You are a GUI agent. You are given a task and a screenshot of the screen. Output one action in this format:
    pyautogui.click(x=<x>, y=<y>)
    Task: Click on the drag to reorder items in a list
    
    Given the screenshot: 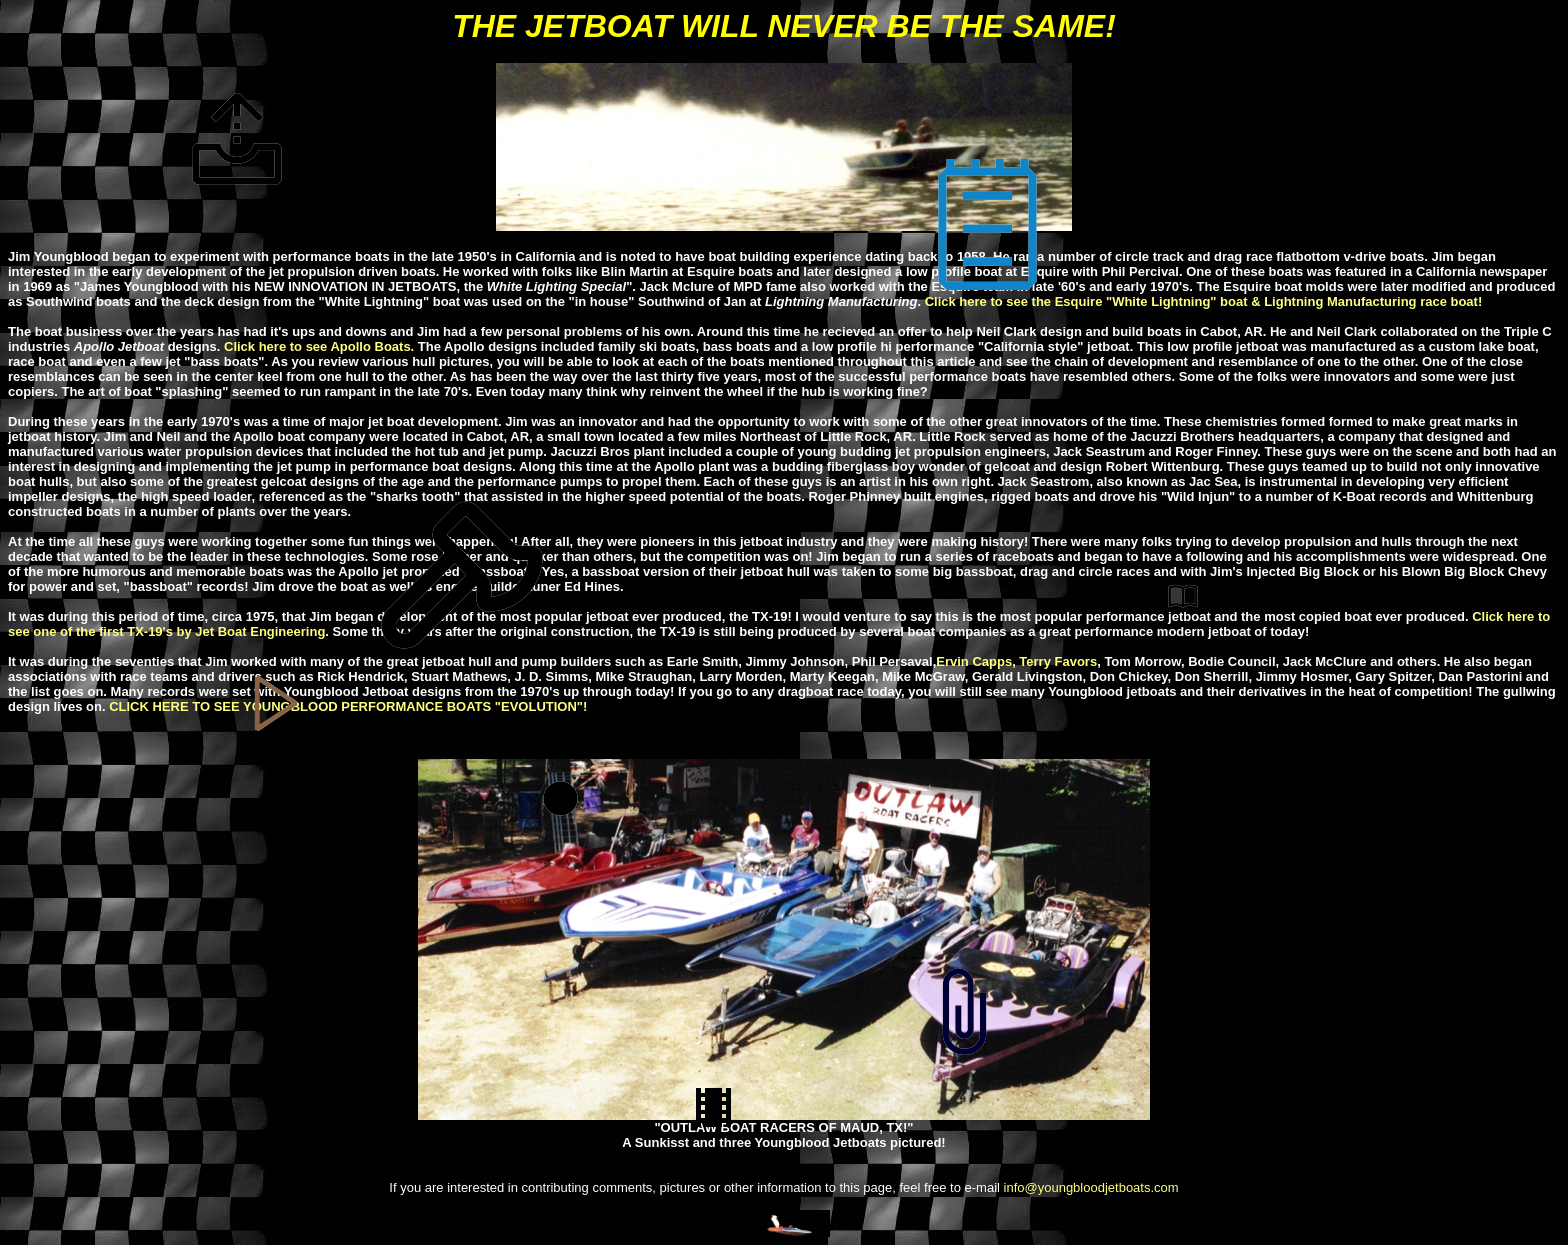 What is the action you would take?
    pyautogui.click(x=1209, y=218)
    